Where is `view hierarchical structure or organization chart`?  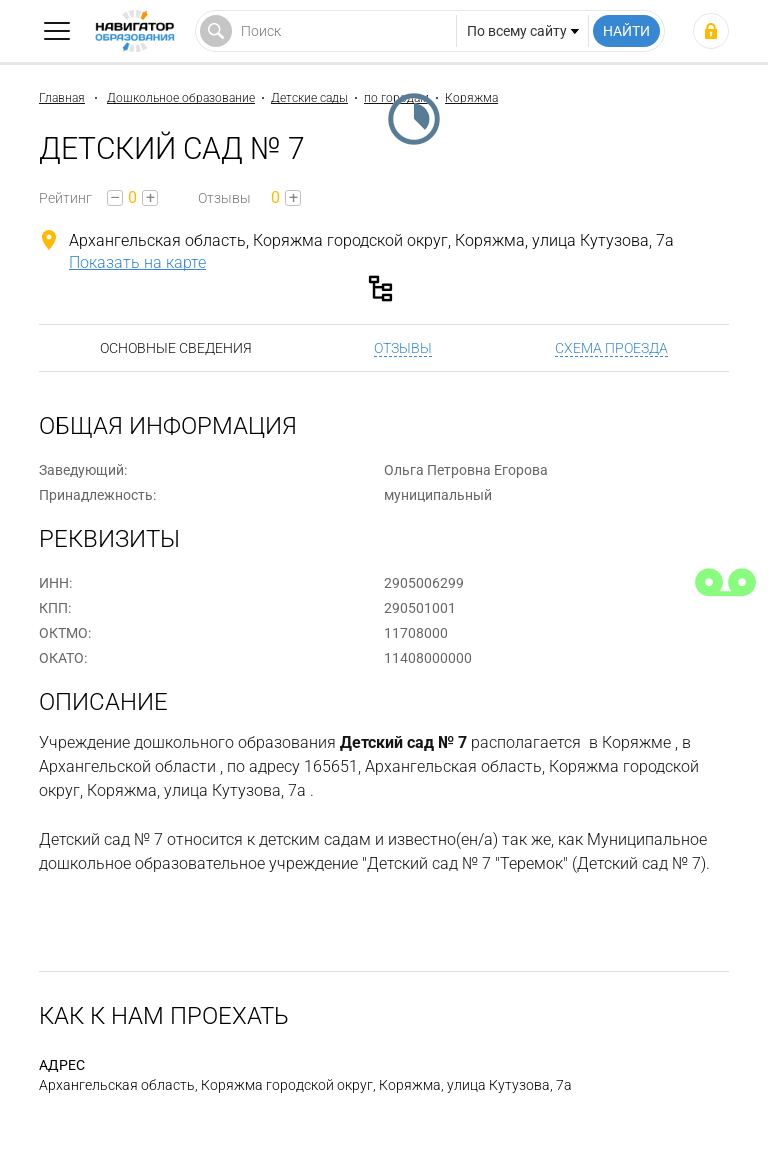 view hierarchical structure or organization chart is located at coordinates (380, 288).